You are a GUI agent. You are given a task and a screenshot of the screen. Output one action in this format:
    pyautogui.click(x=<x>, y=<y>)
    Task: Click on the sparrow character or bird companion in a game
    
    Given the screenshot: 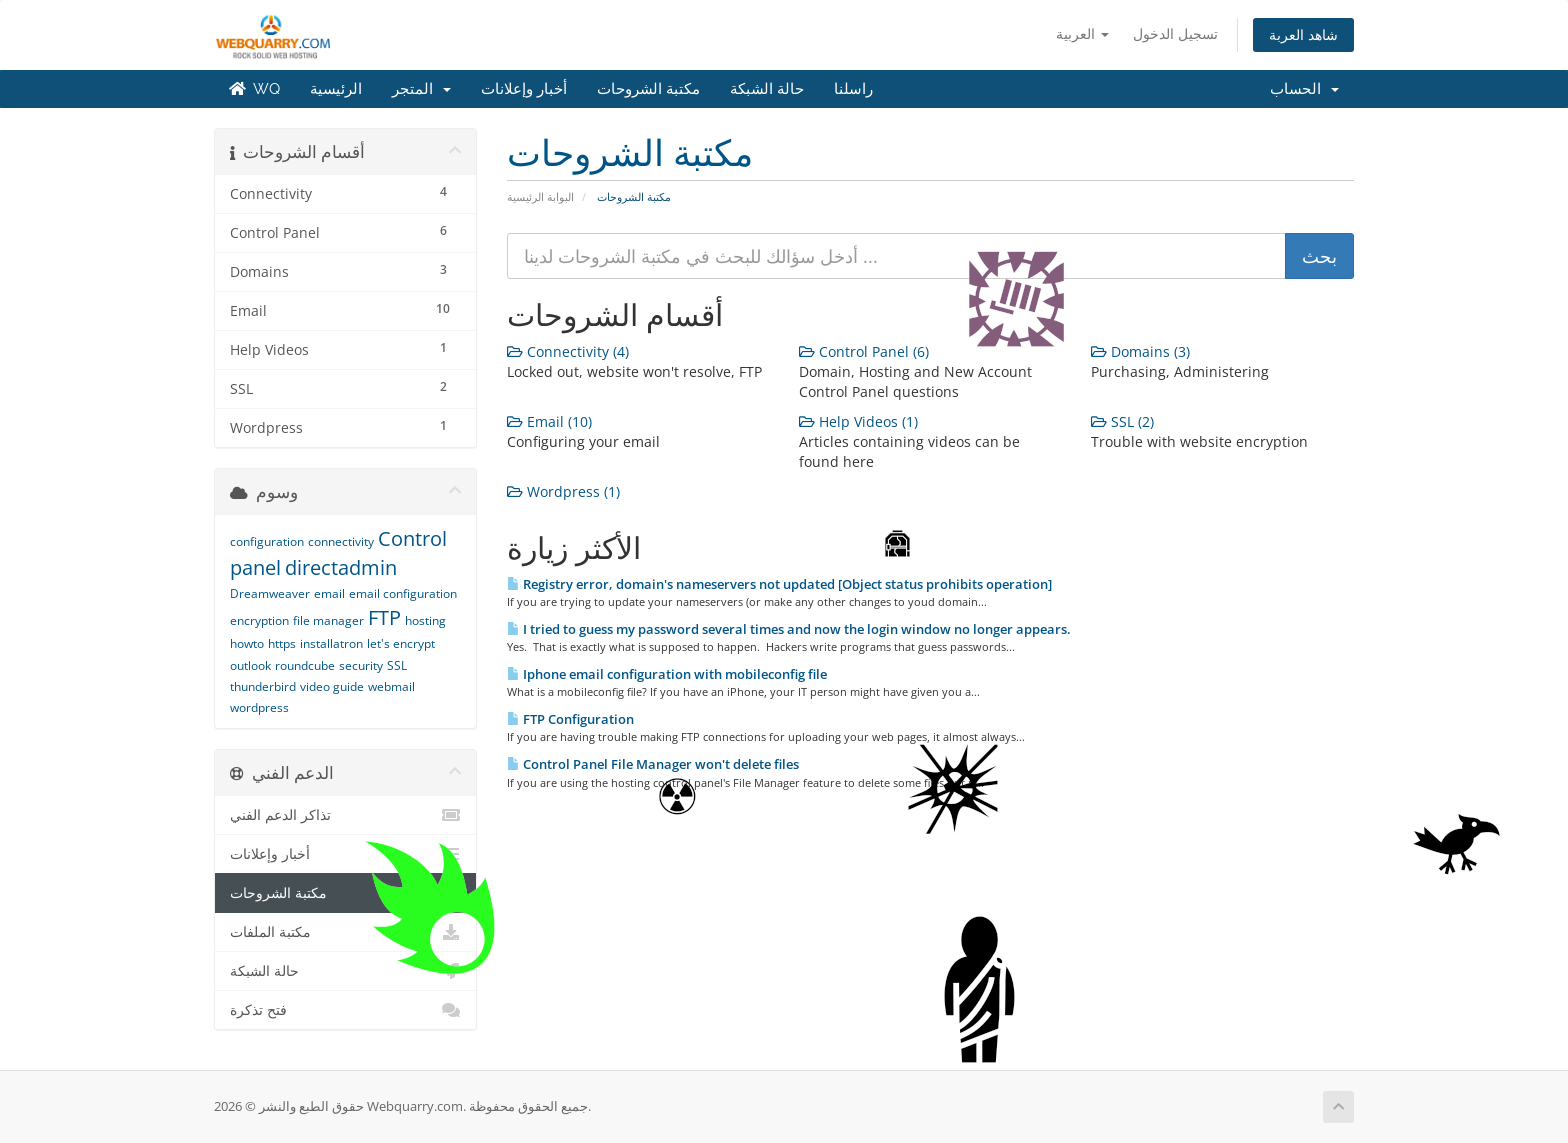 What is the action you would take?
    pyautogui.click(x=1455, y=842)
    